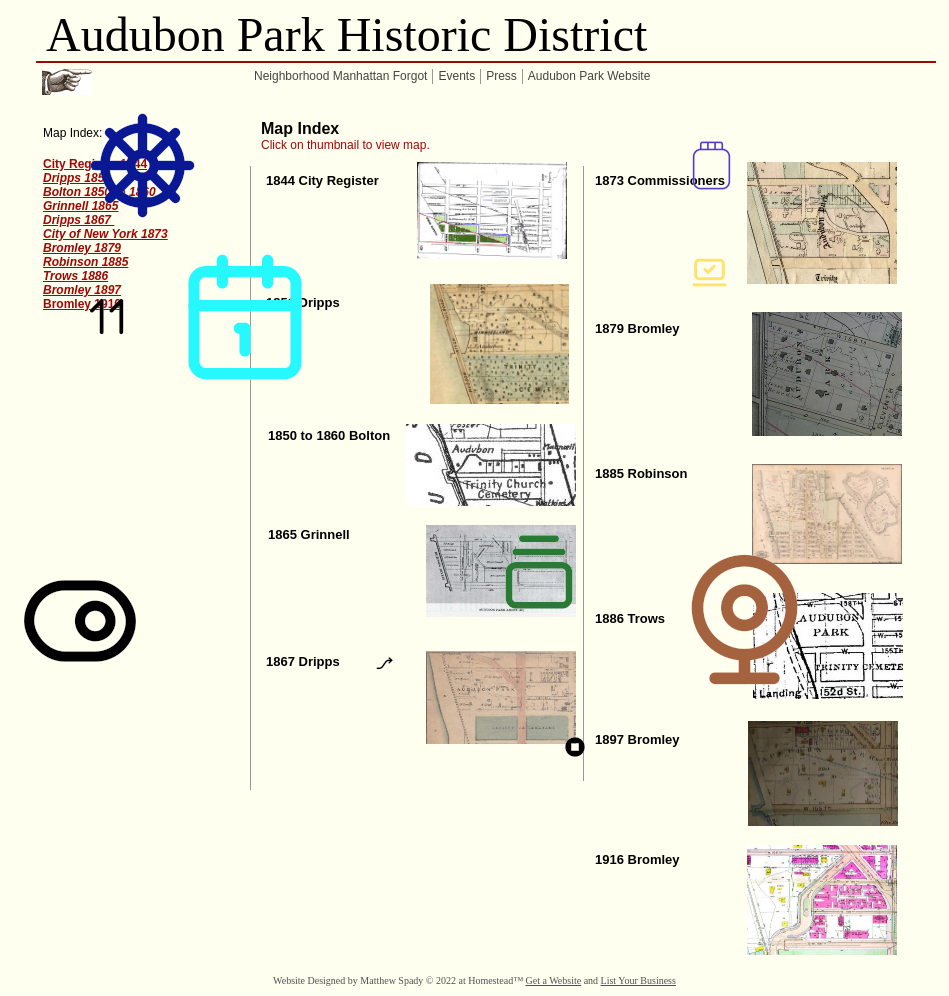  What do you see at coordinates (709, 272) in the screenshot?
I see `device verification complete` at bounding box center [709, 272].